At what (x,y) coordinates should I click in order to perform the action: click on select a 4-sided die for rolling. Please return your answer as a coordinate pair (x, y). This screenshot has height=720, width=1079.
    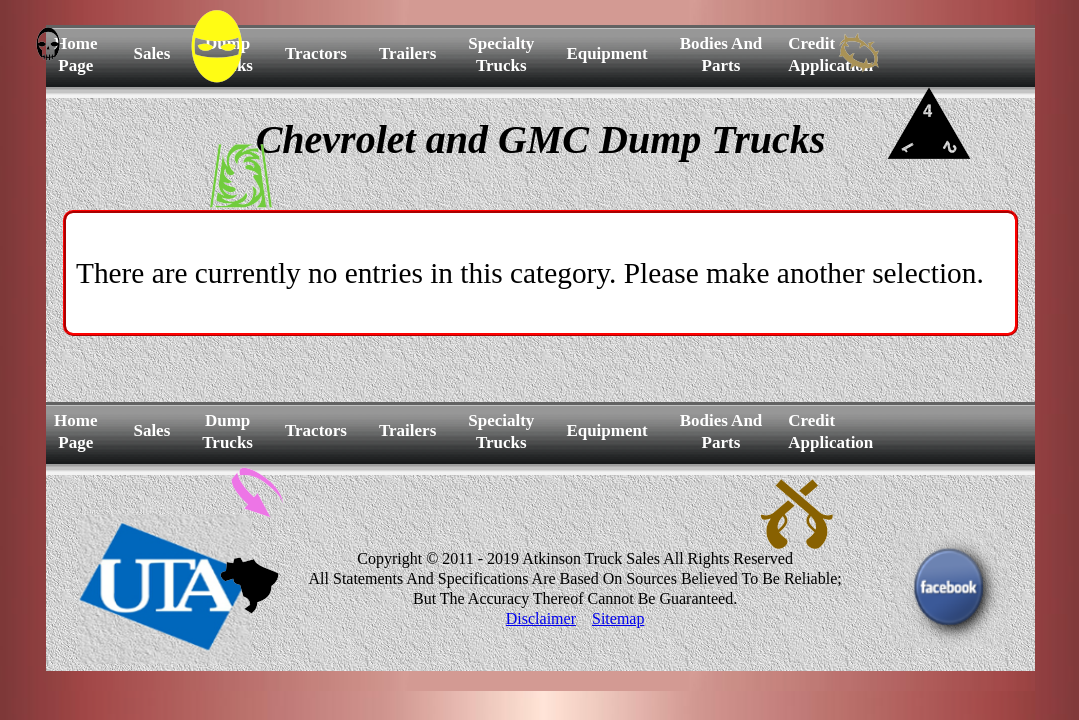
    Looking at the image, I should click on (929, 123).